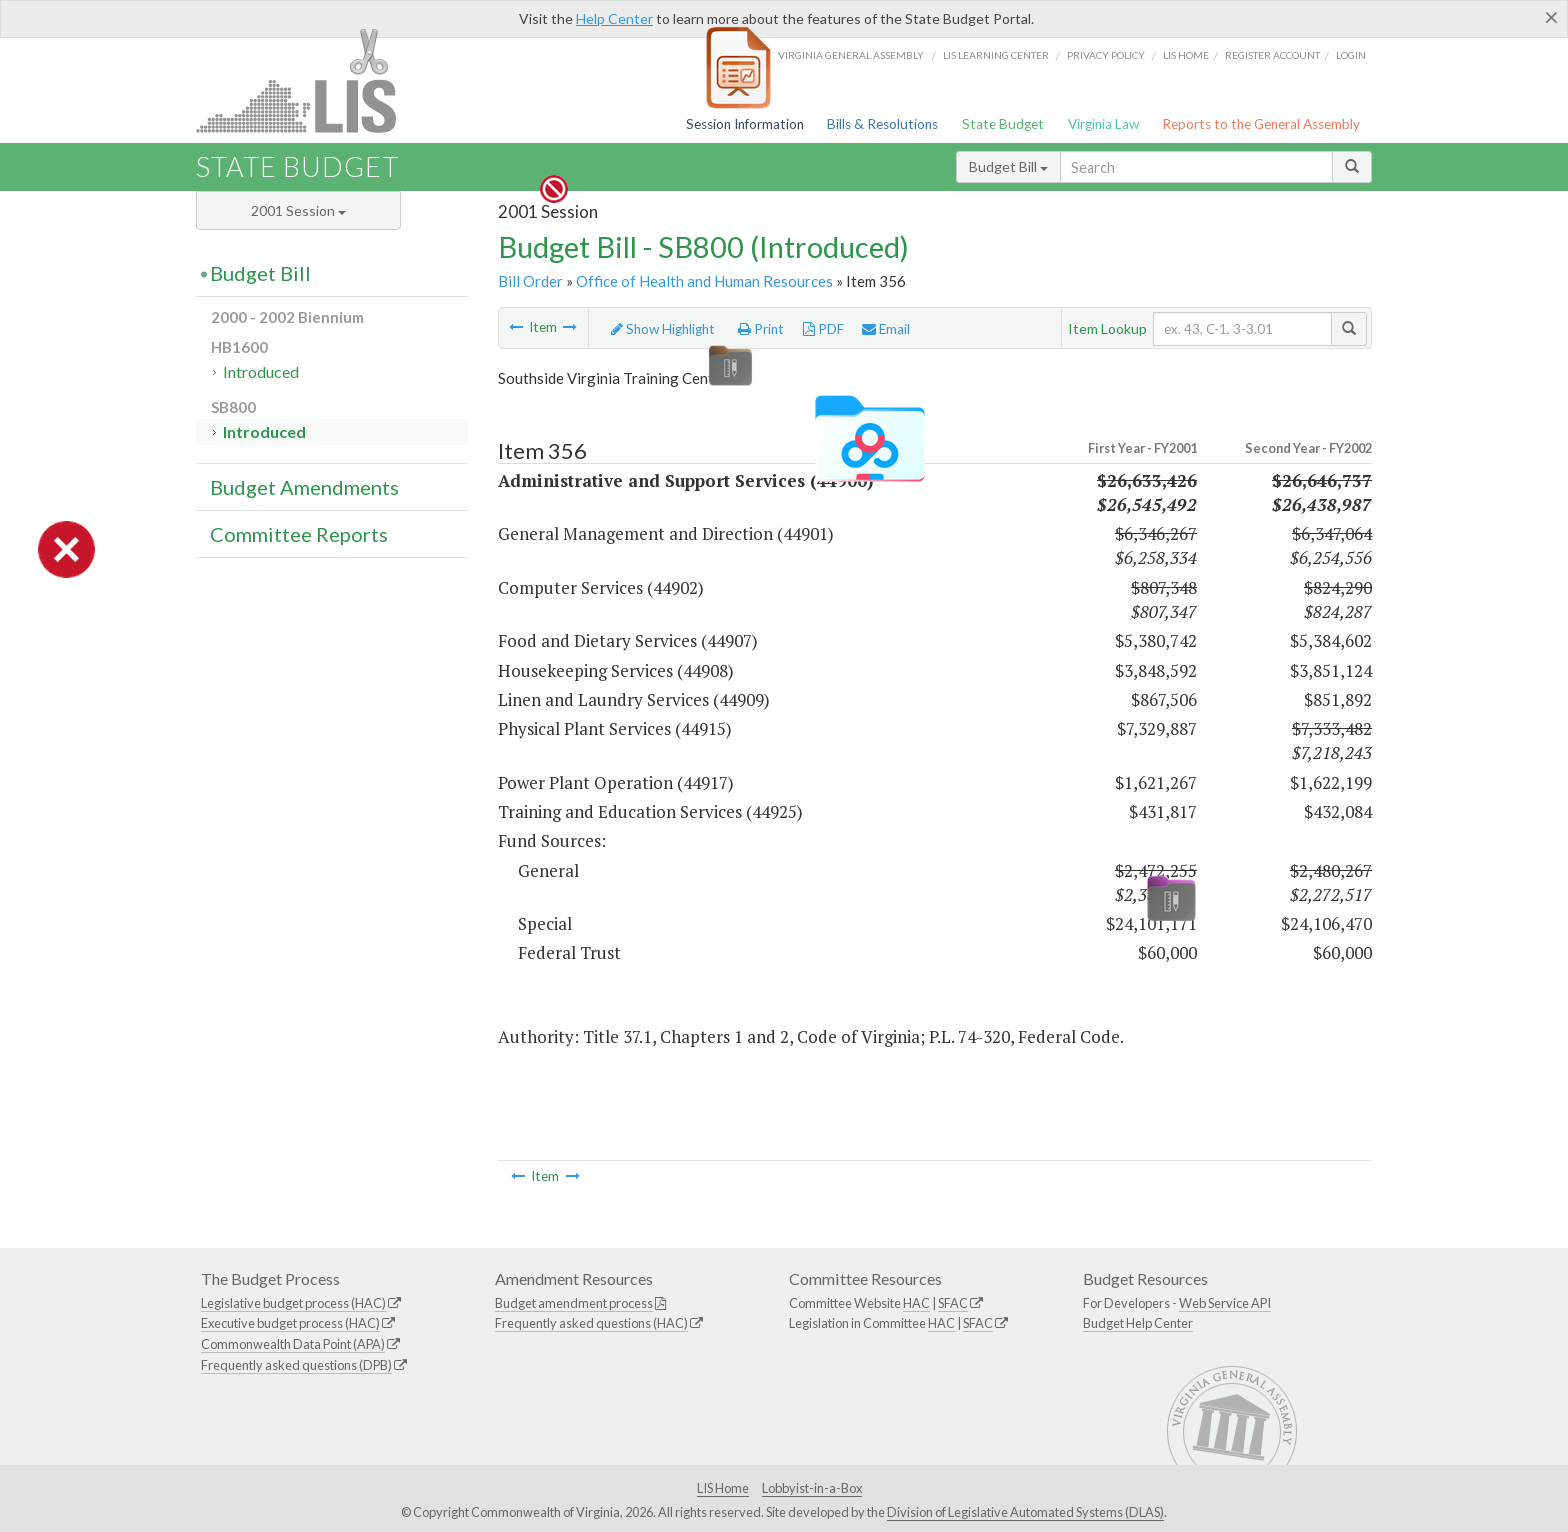 The width and height of the screenshot is (1568, 1532). Describe the element at coordinates (869, 441) in the screenshot. I see `open Baidu Netdisk cloud storage folder` at that location.